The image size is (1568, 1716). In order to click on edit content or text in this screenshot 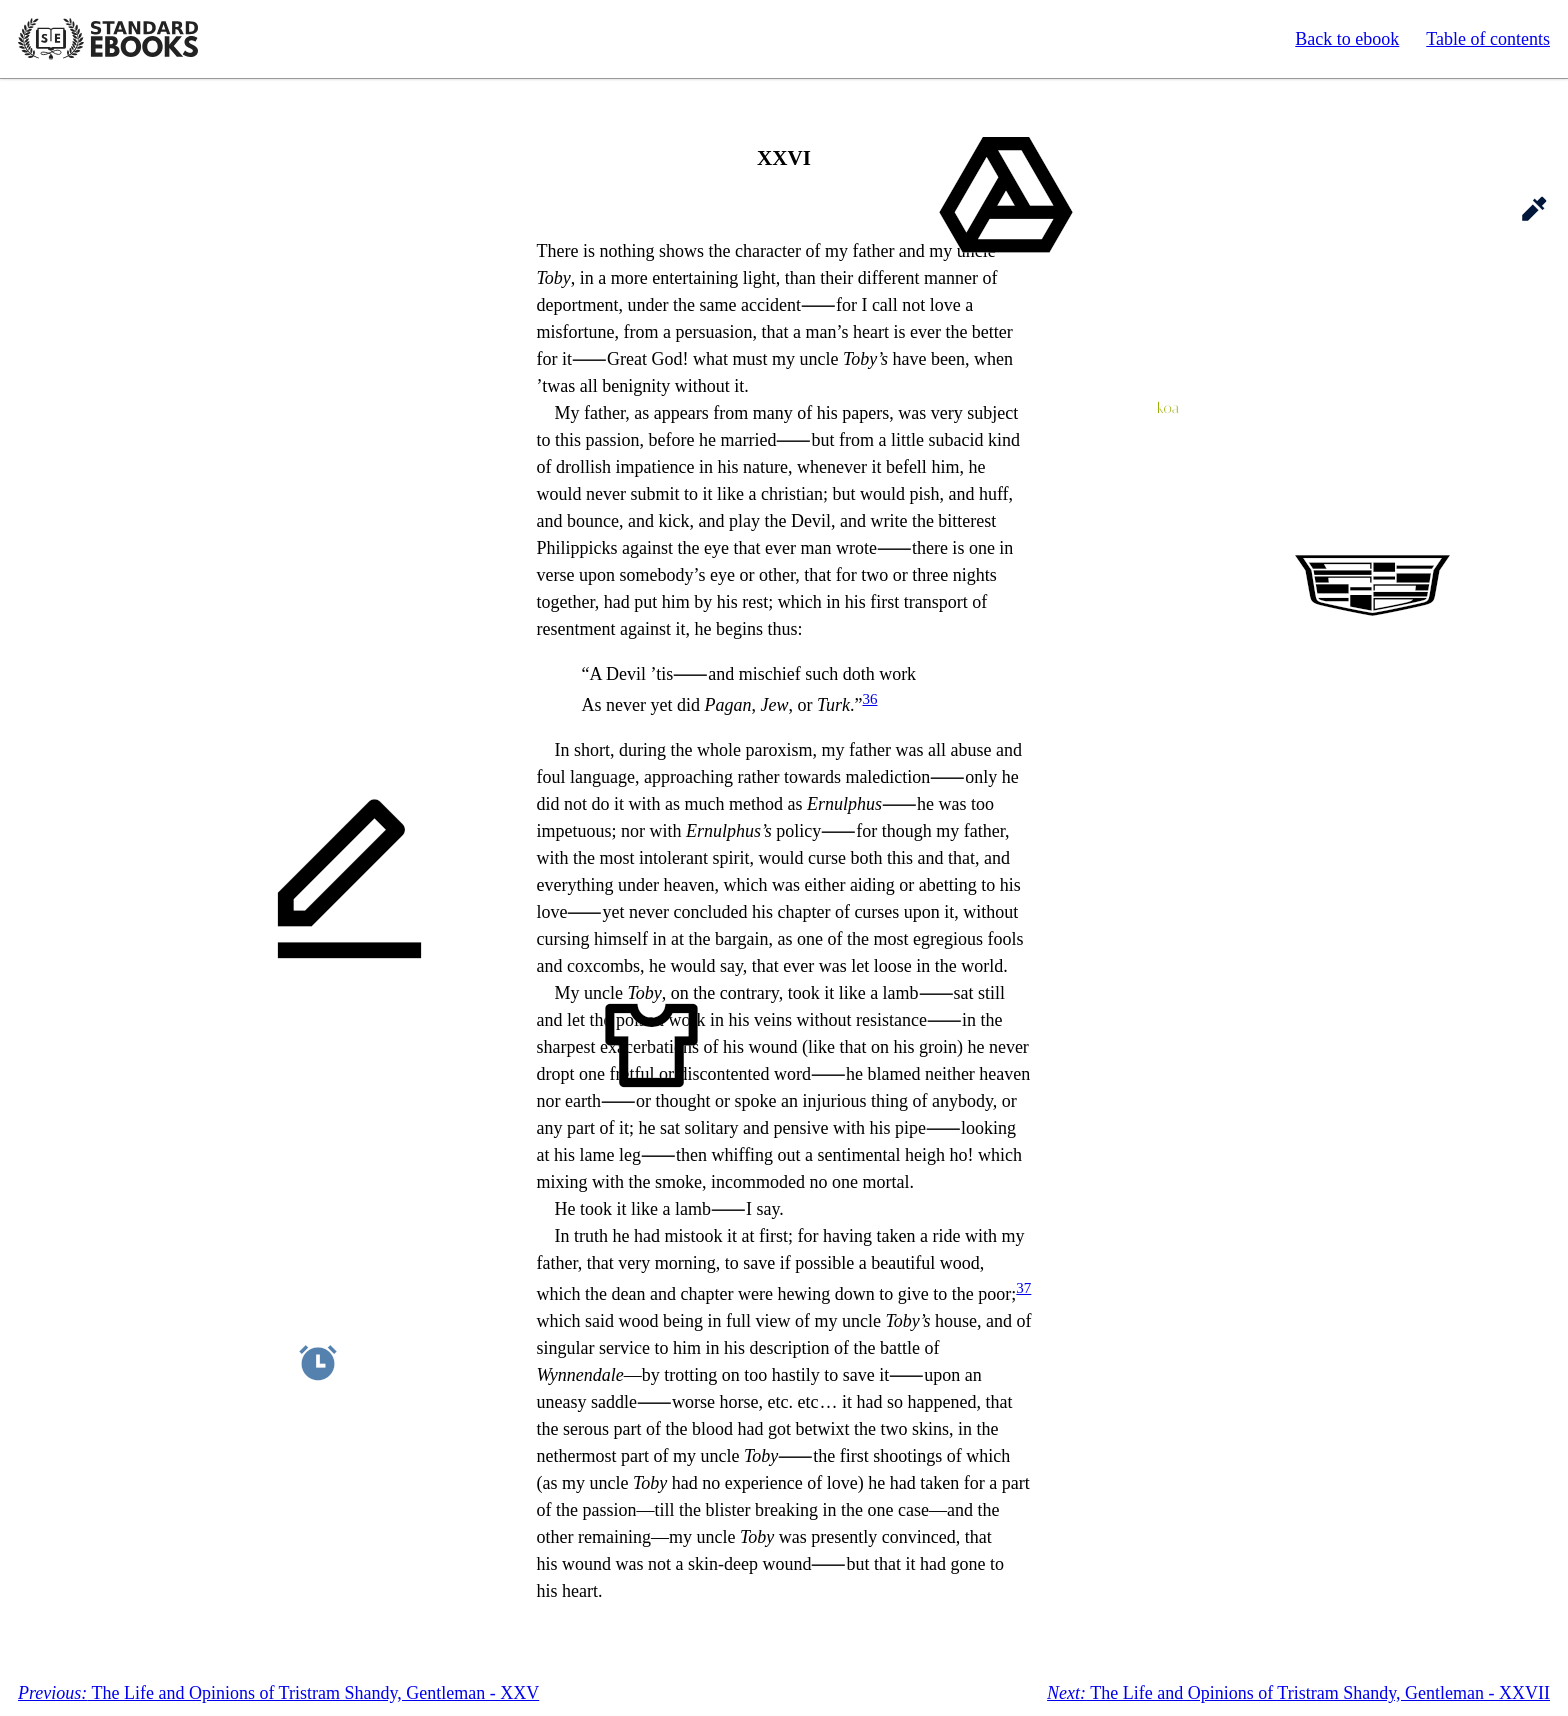, I will do `click(349, 879)`.